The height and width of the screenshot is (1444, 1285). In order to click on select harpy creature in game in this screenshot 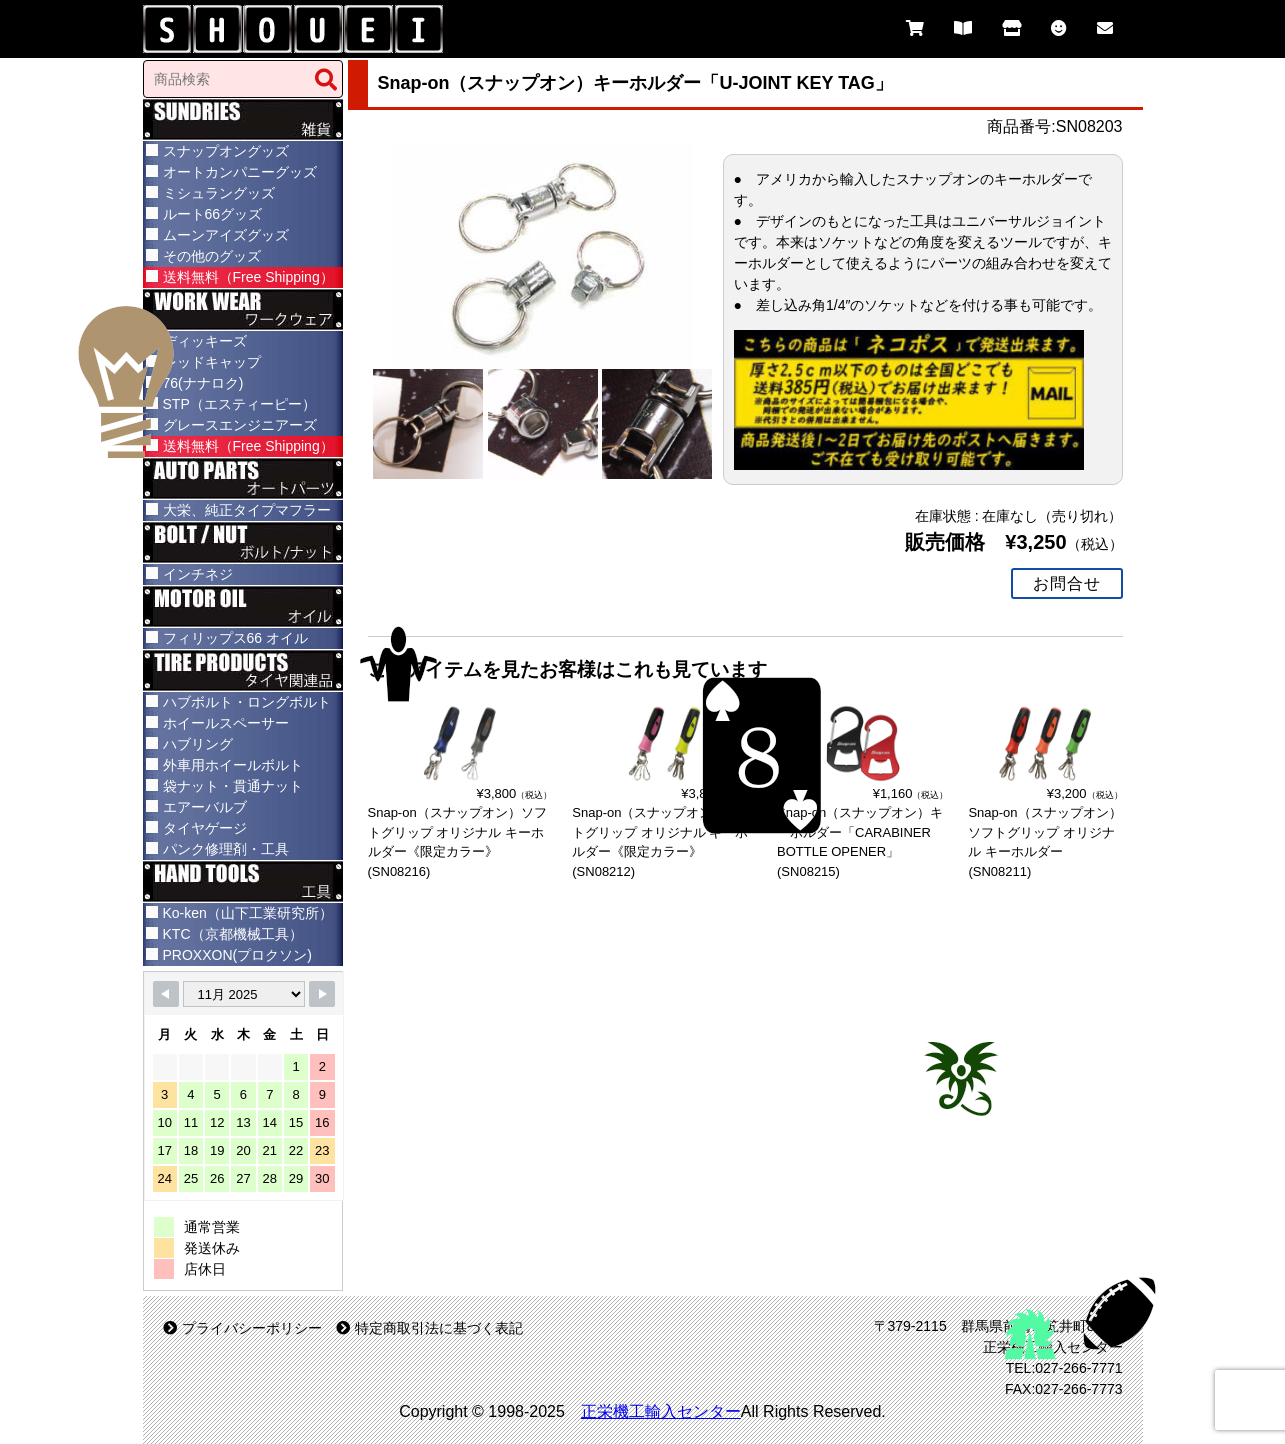, I will do `click(961, 1078)`.